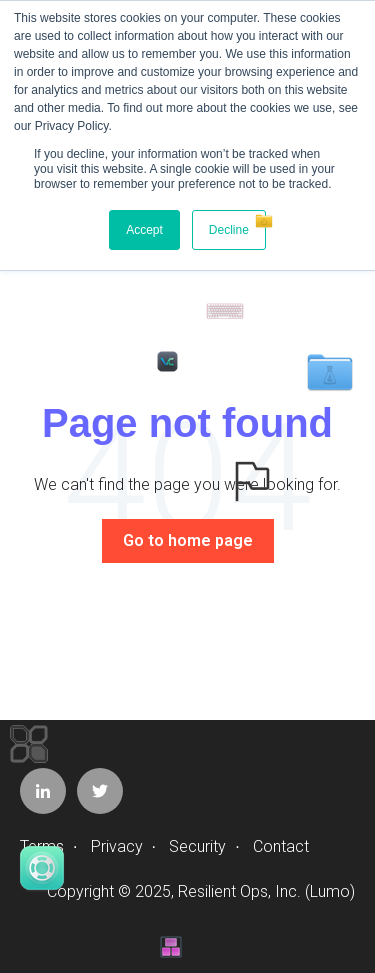 Image resolution: width=375 pixels, height=973 pixels. What do you see at coordinates (330, 372) in the screenshot?
I see `open the Antidote application folder` at bounding box center [330, 372].